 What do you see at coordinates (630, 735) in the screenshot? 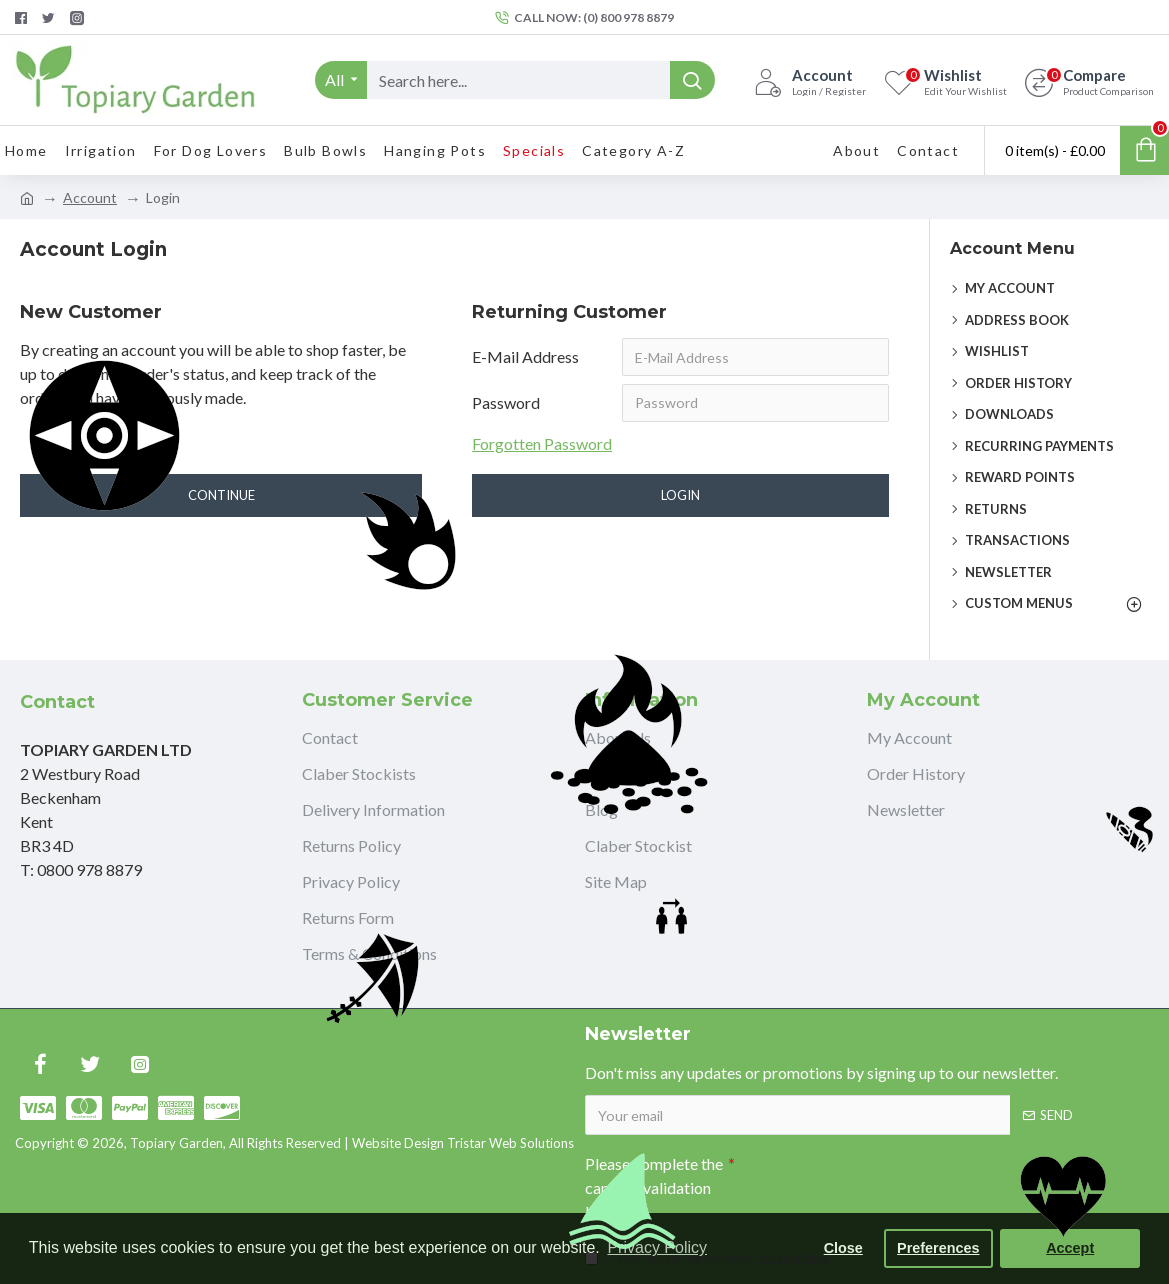
I see `indicates spicy or hot food option` at bounding box center [630, 735].